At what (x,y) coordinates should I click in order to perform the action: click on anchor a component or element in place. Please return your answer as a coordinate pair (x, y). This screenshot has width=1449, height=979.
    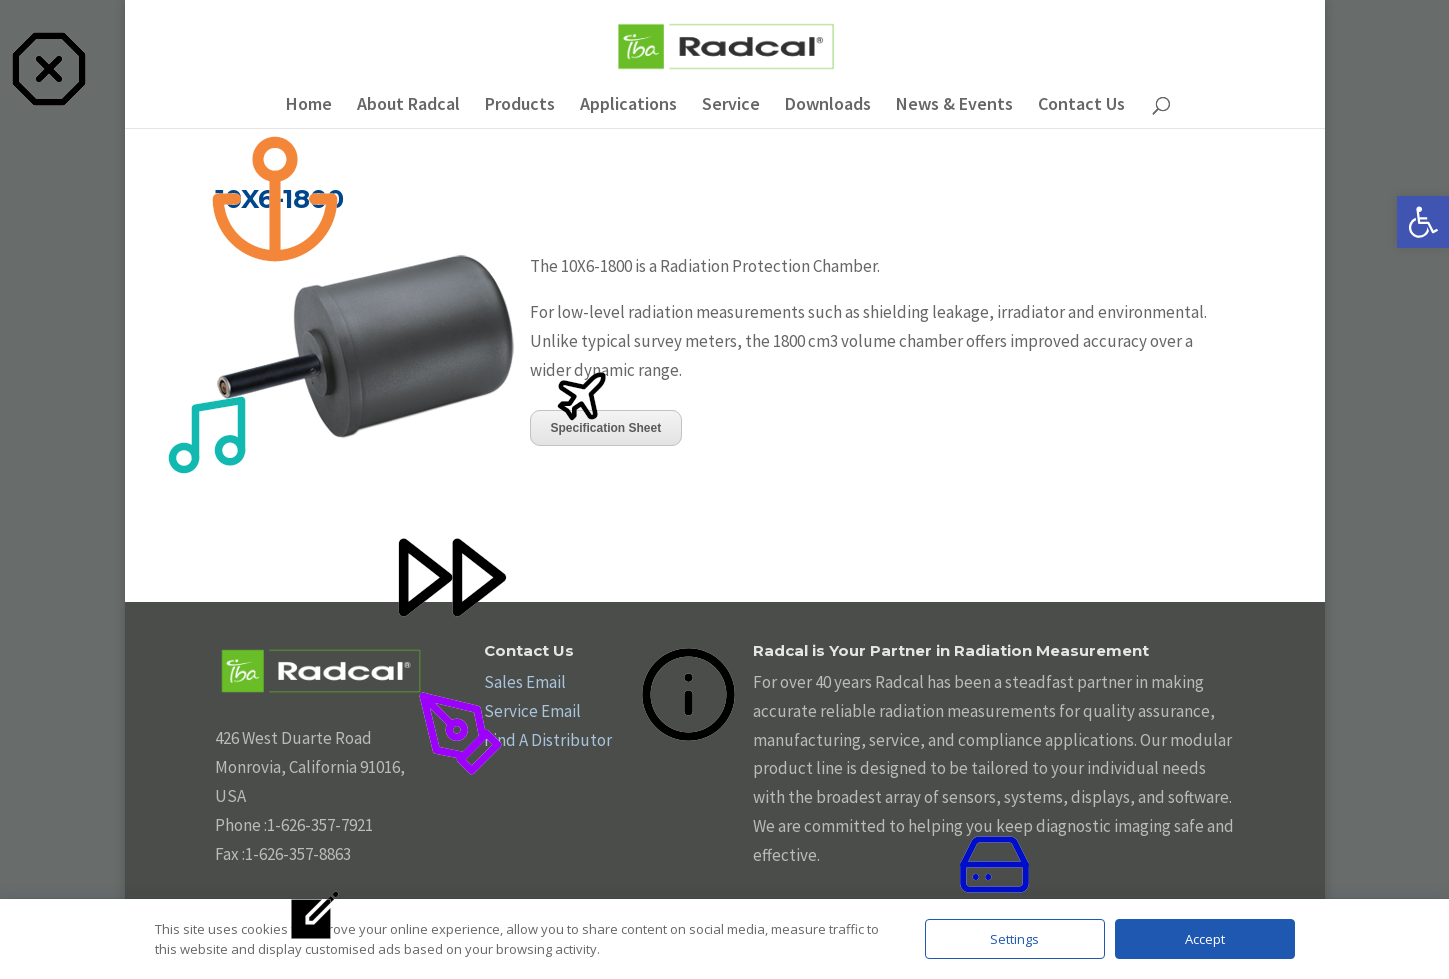
    Looking at the image, I should click on (275, 199).